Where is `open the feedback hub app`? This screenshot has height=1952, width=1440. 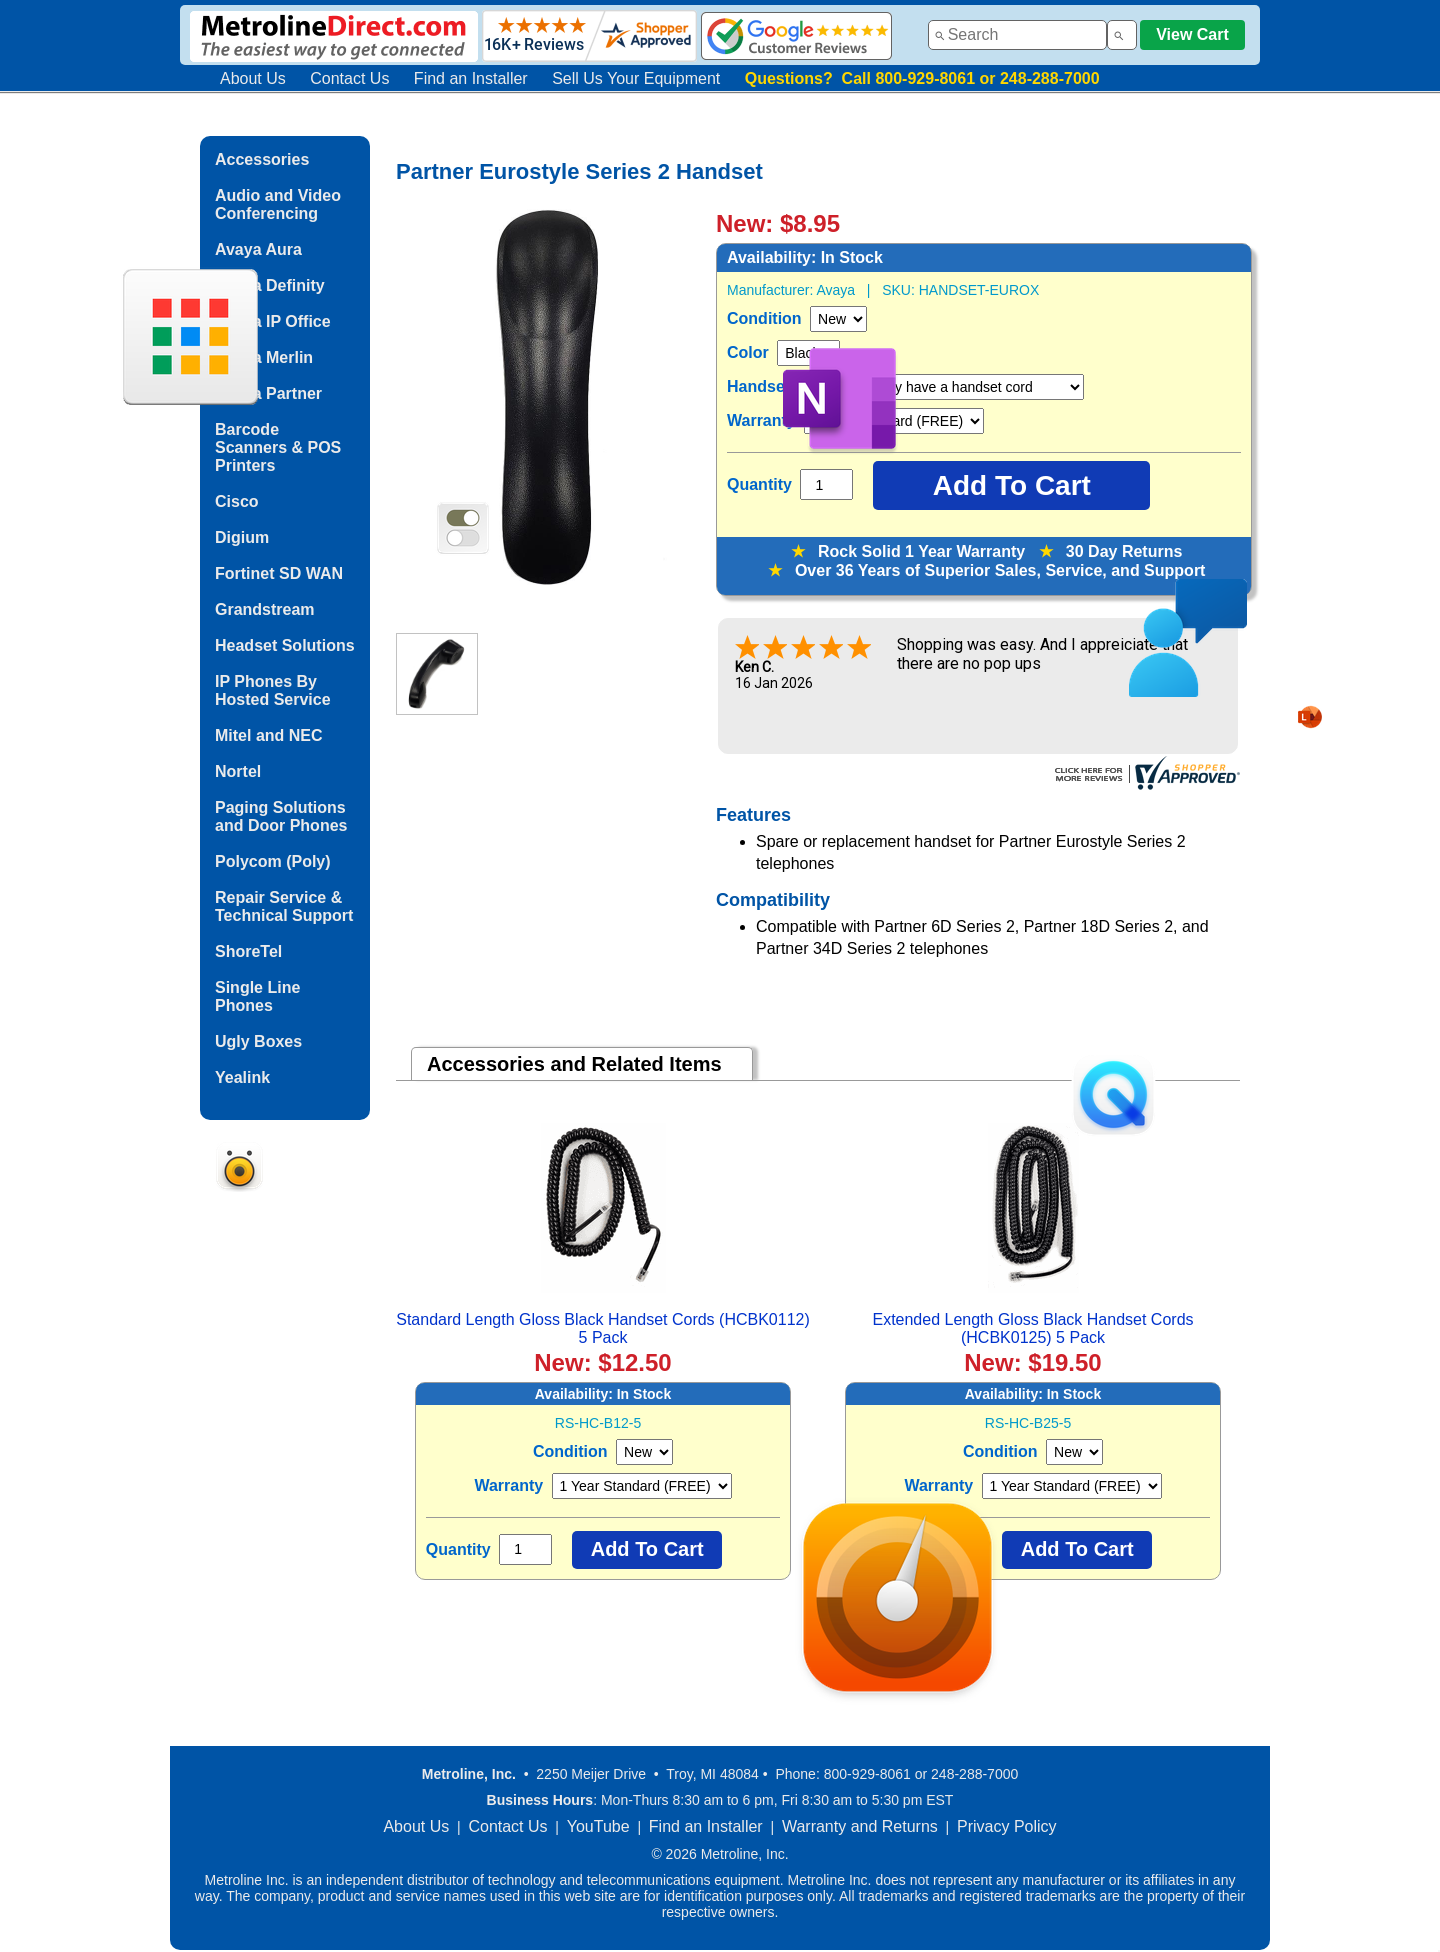
open the feedback hub app is located at coordinates (1188, 638).